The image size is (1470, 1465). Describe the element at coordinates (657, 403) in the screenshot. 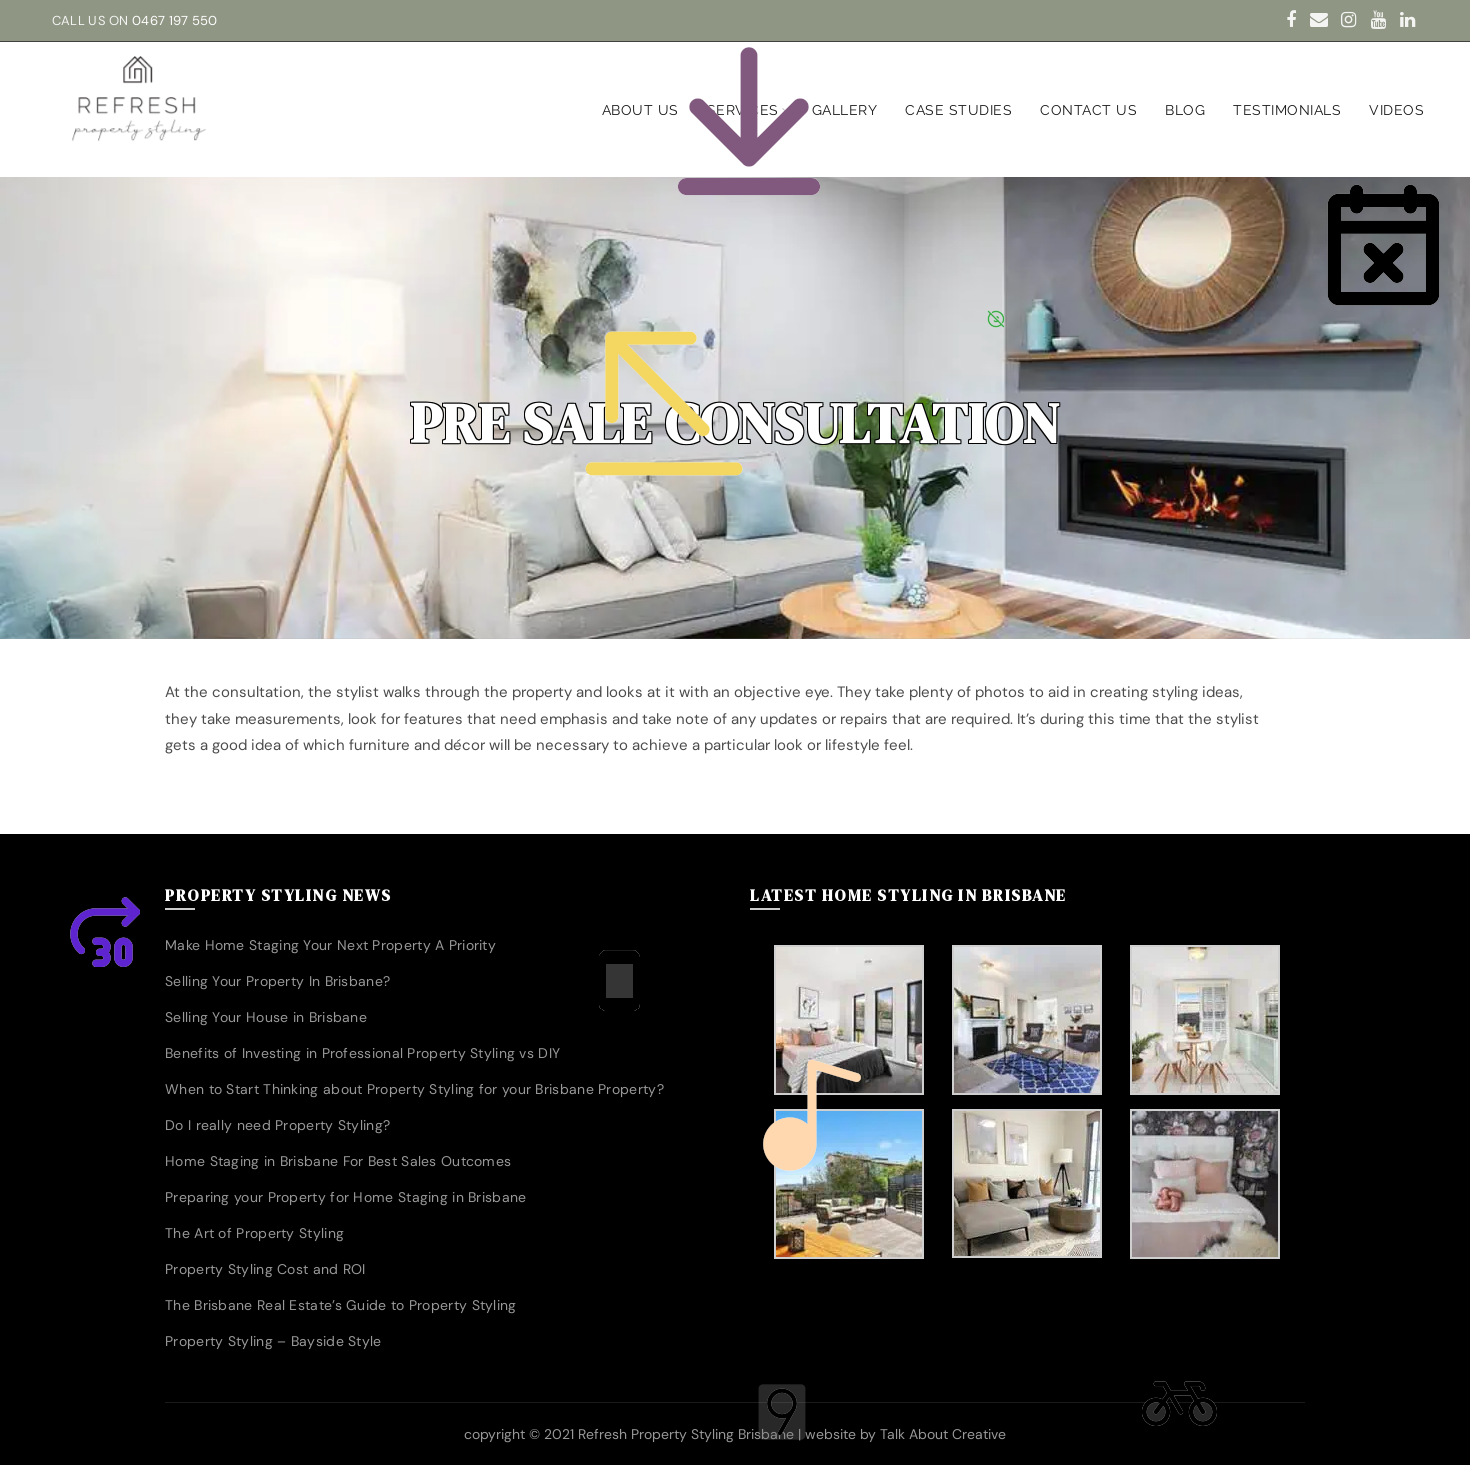

I see `move to top-left corner` at that location.